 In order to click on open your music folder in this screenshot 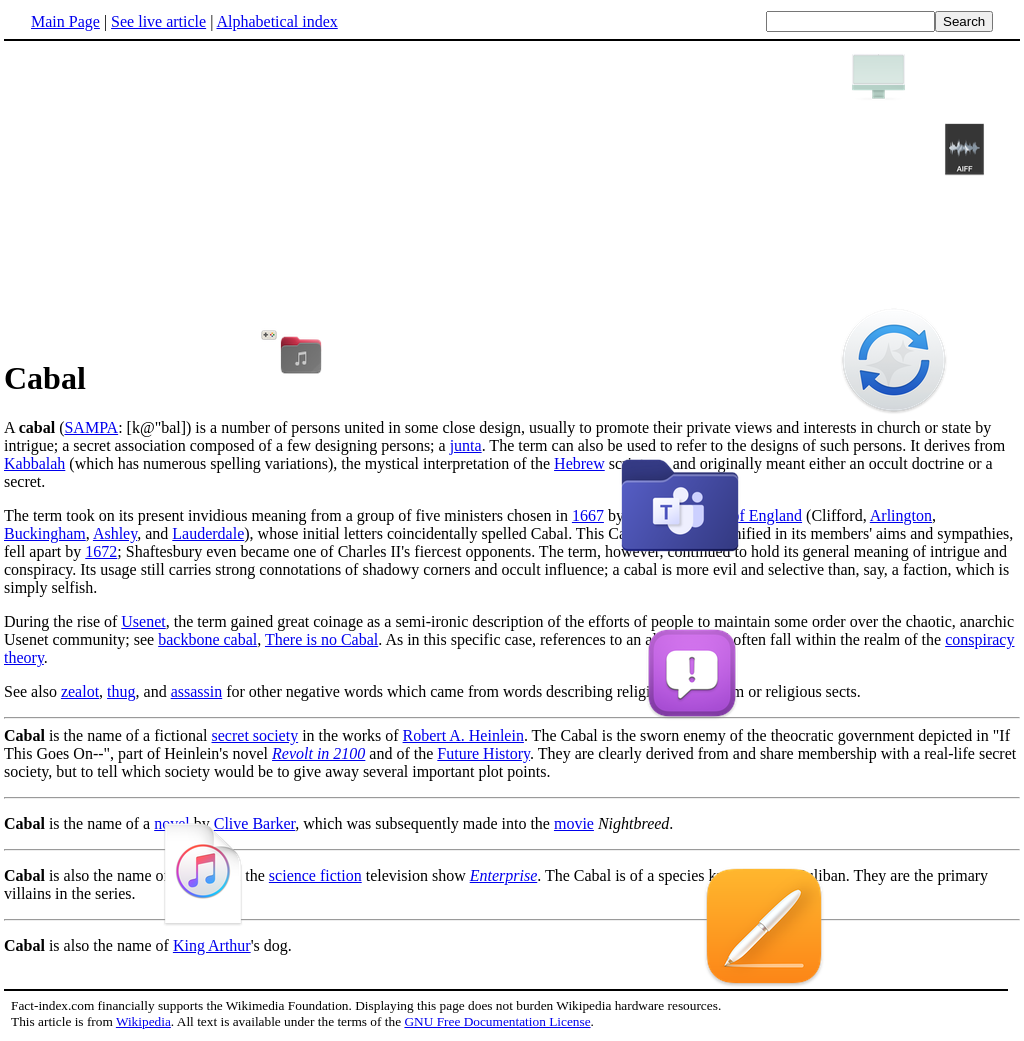, I will do `click(301, 355)`.